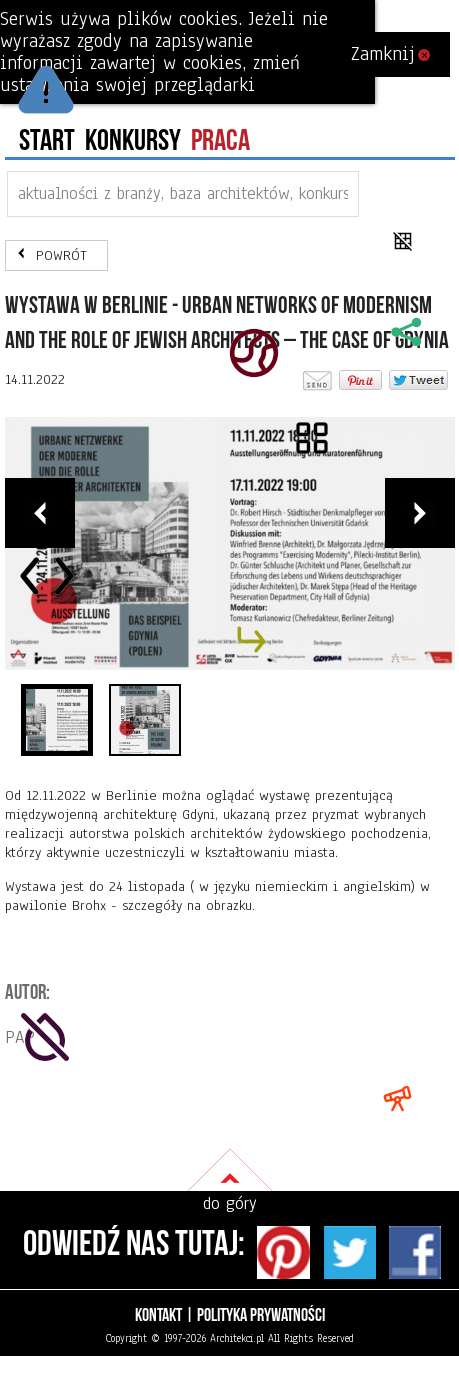 This screenshot has width=459, height=1379. I want to click on view or edit source code, so click(47, 576).